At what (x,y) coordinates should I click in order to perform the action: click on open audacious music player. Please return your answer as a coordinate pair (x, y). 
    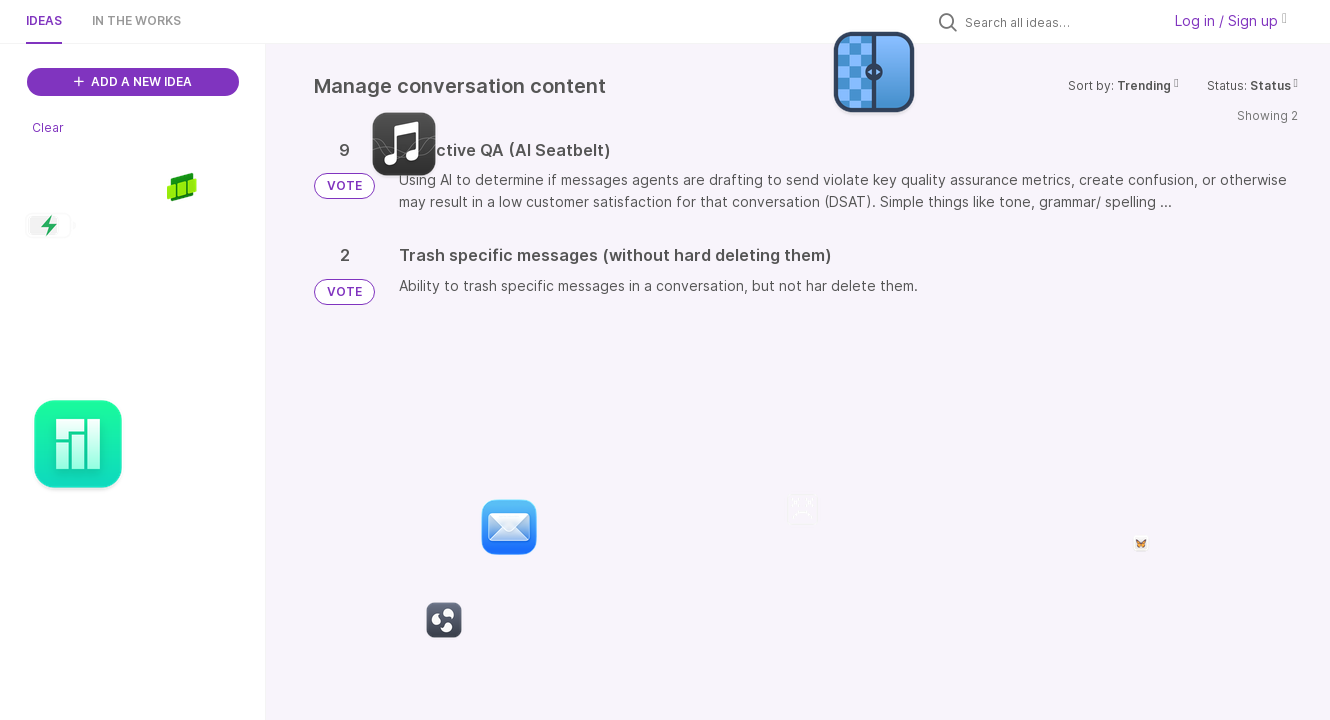
    Looking at the image, I should click on (404, 144).